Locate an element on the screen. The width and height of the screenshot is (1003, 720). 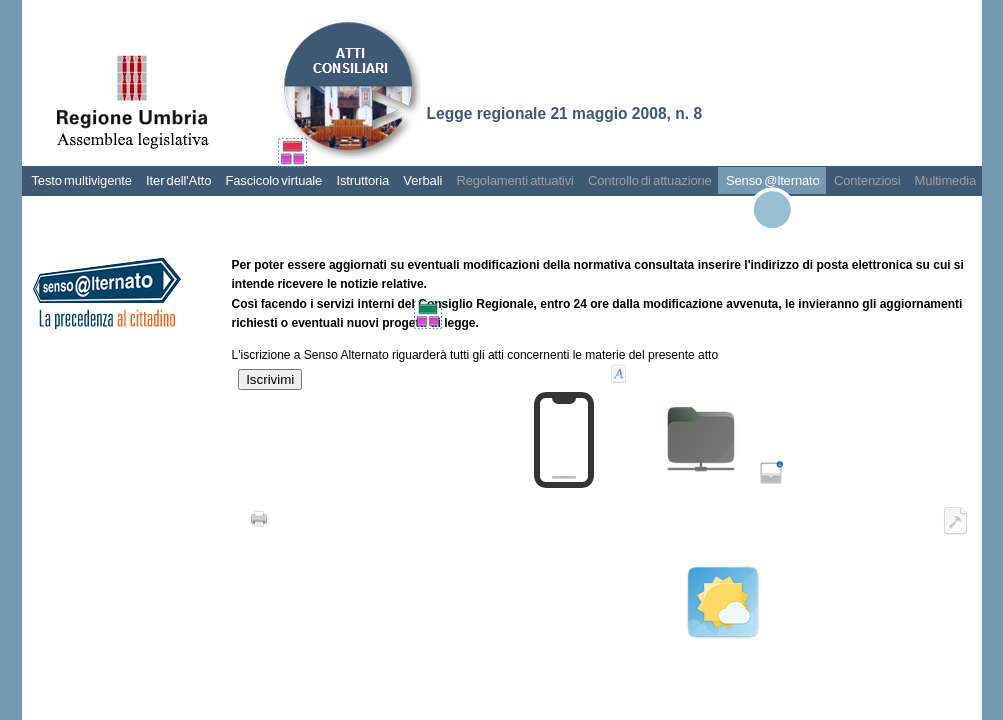
access a remote or network folder is located at coordinates (701, 438).